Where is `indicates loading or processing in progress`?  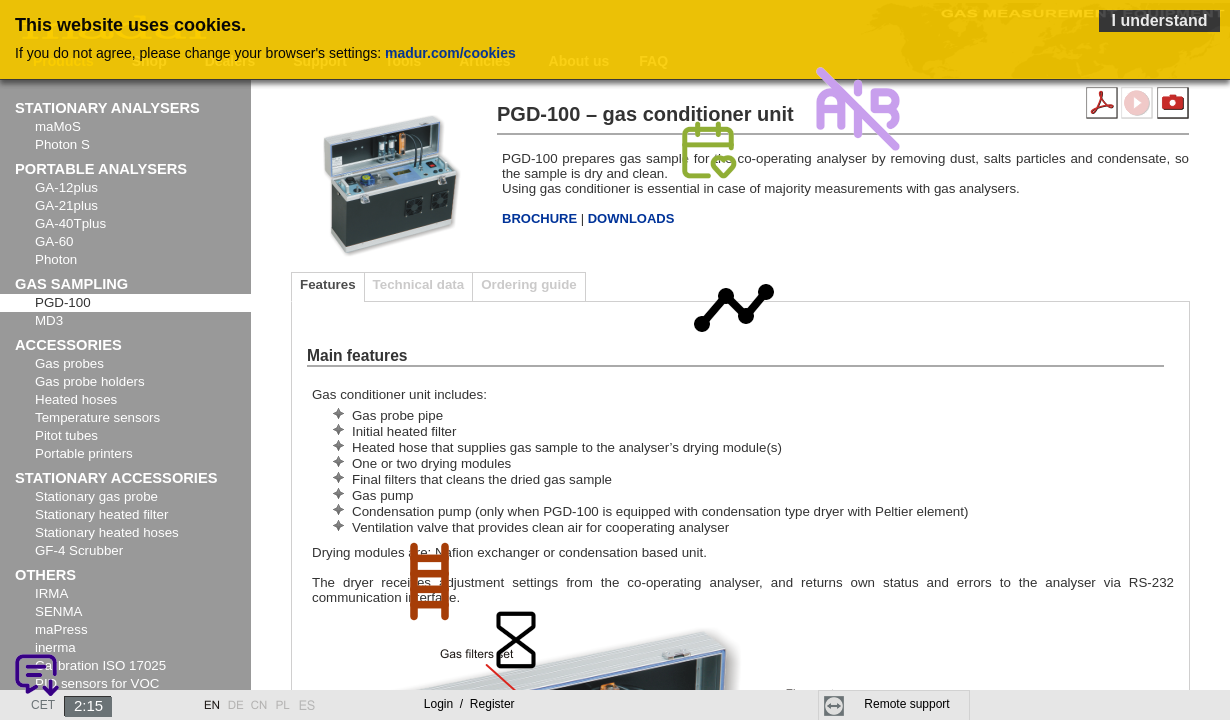 indicates loading or processing in progress is located at coordinates (516, 640).